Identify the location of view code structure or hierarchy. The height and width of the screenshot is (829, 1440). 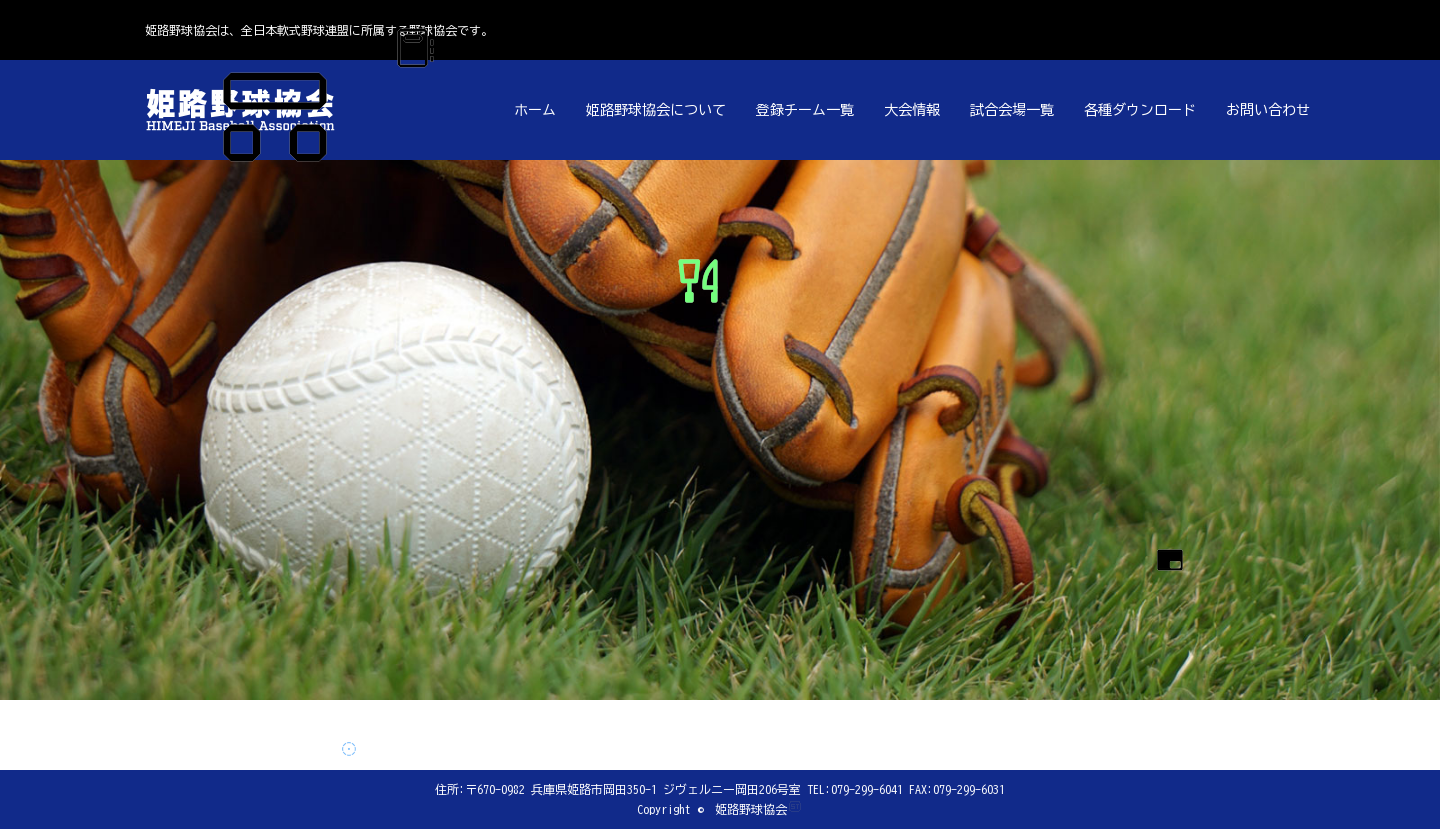
(275, 117).